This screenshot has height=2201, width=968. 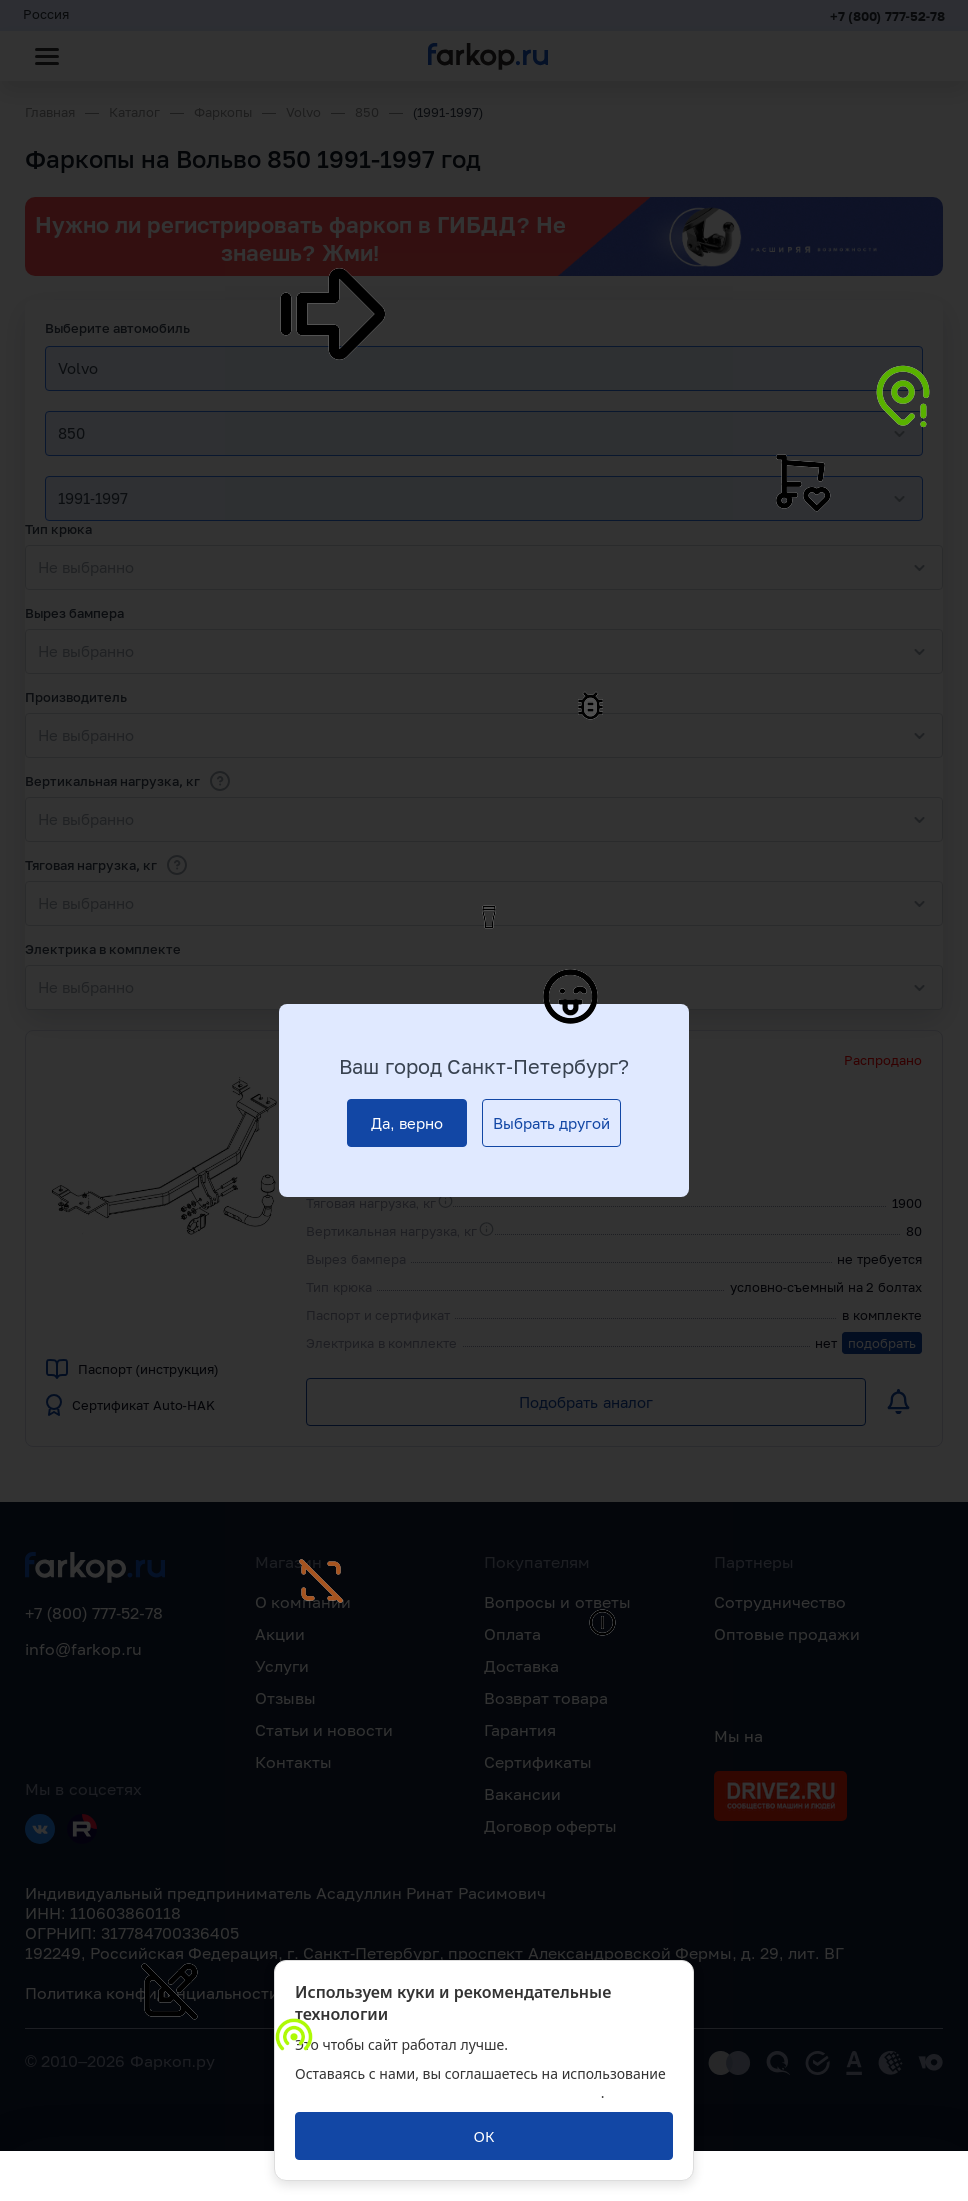 What do you see at coordinates (321, 1581) in the screenshot?
I see `maximize view is currently disabled` at bounding box center [321, 1581].